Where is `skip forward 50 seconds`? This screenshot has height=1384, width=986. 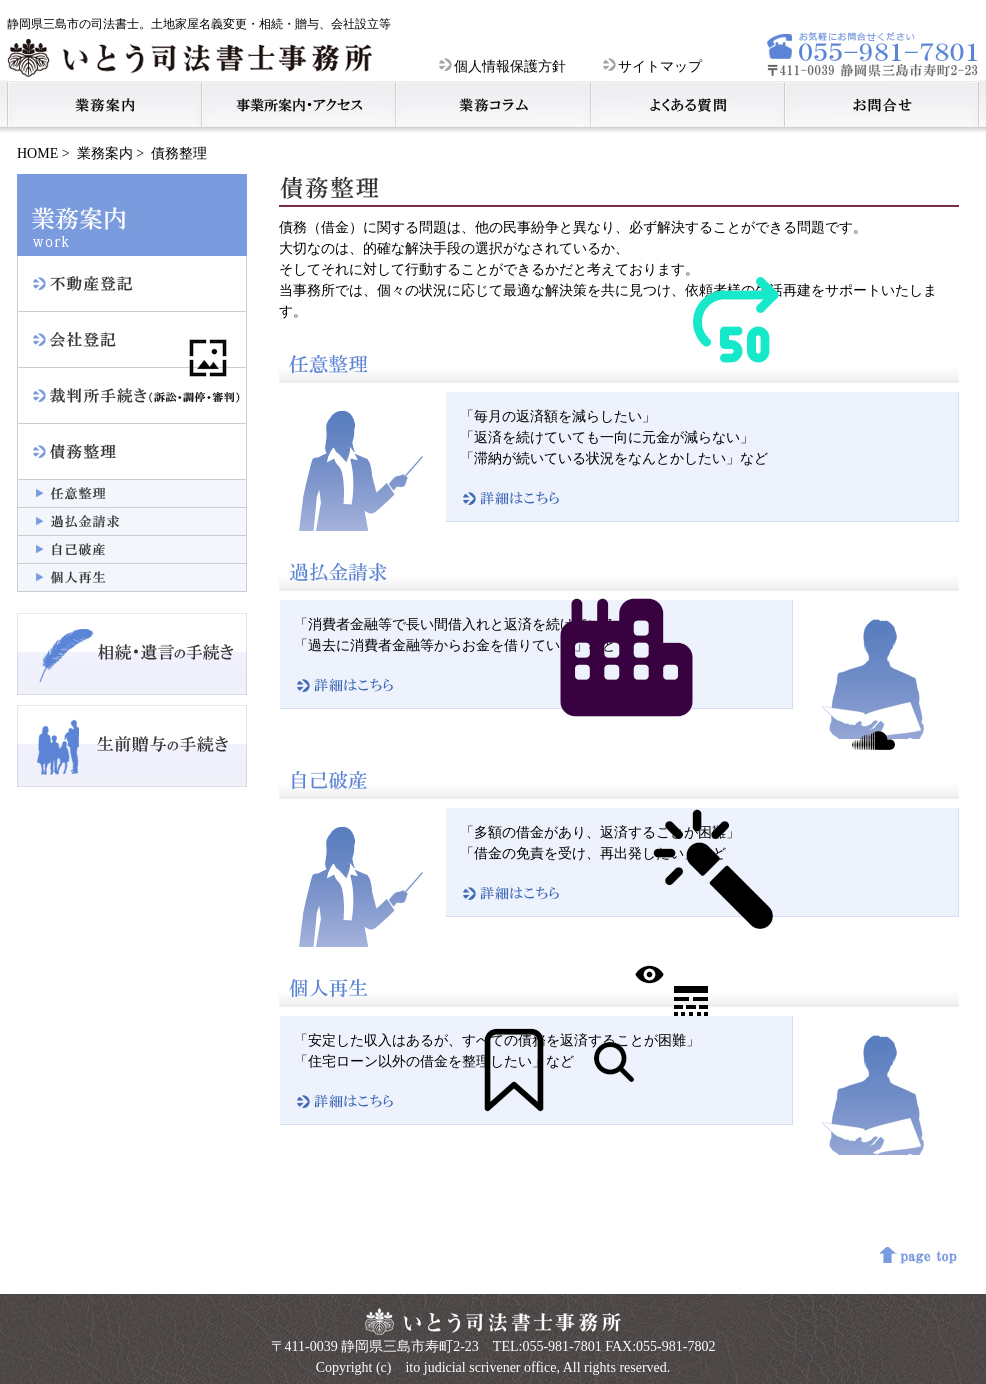
skip forward 50 seconds is located at coordinates (738, 322).